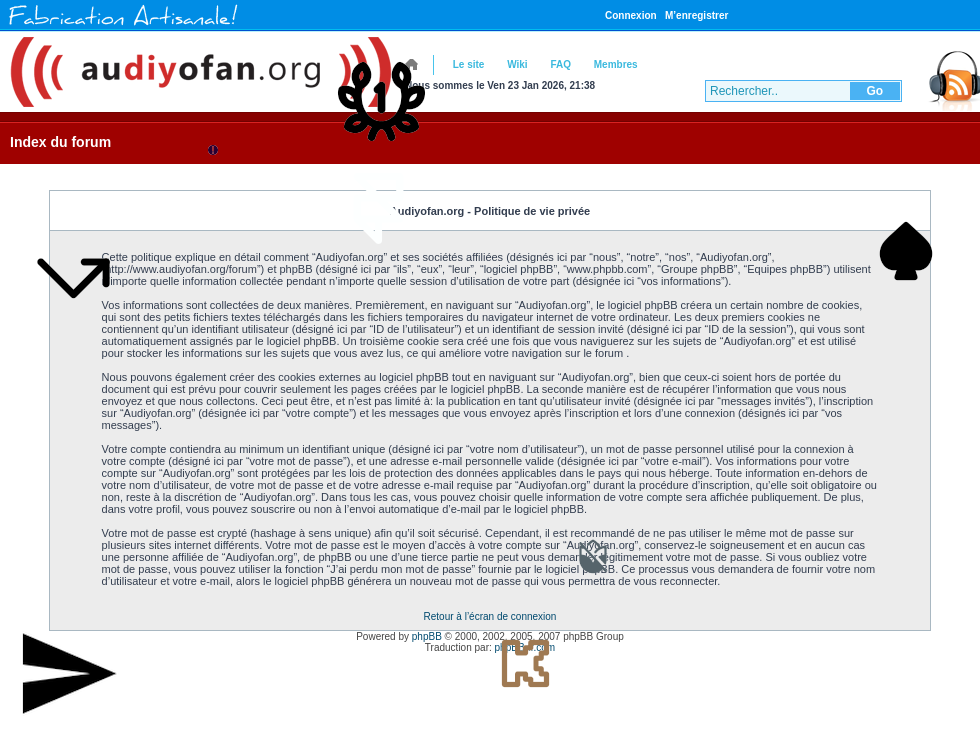 Image resolution: width=980 pixels, height=749 pixels. I want to click on indicates first place or winner status, so click(381, 101).